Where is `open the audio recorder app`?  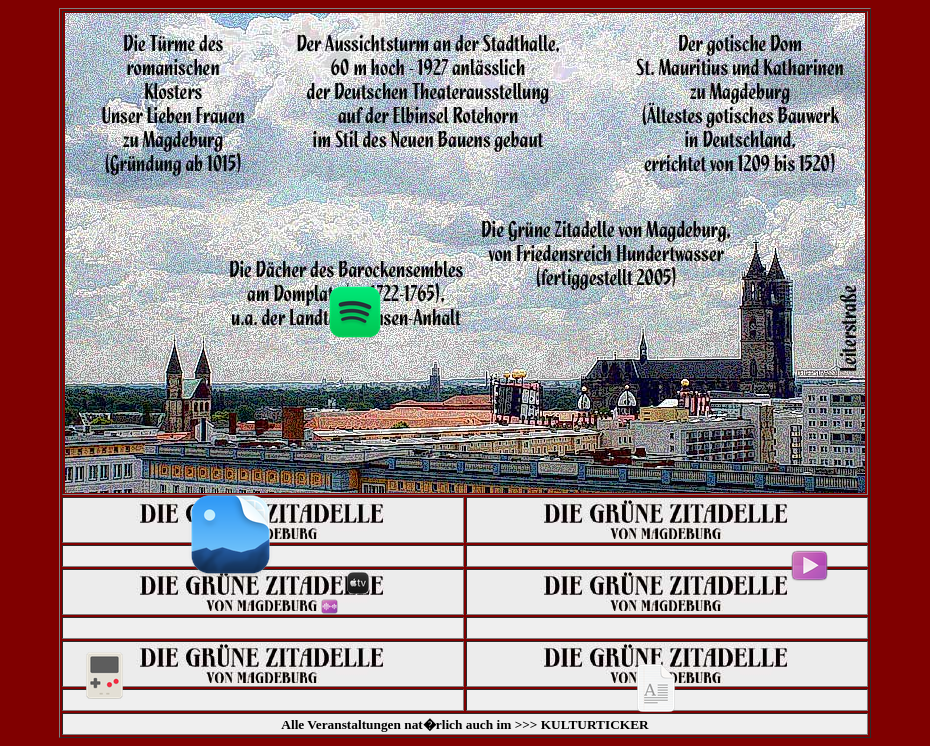 open the audio recorder app is located at coordinates (329, 606).